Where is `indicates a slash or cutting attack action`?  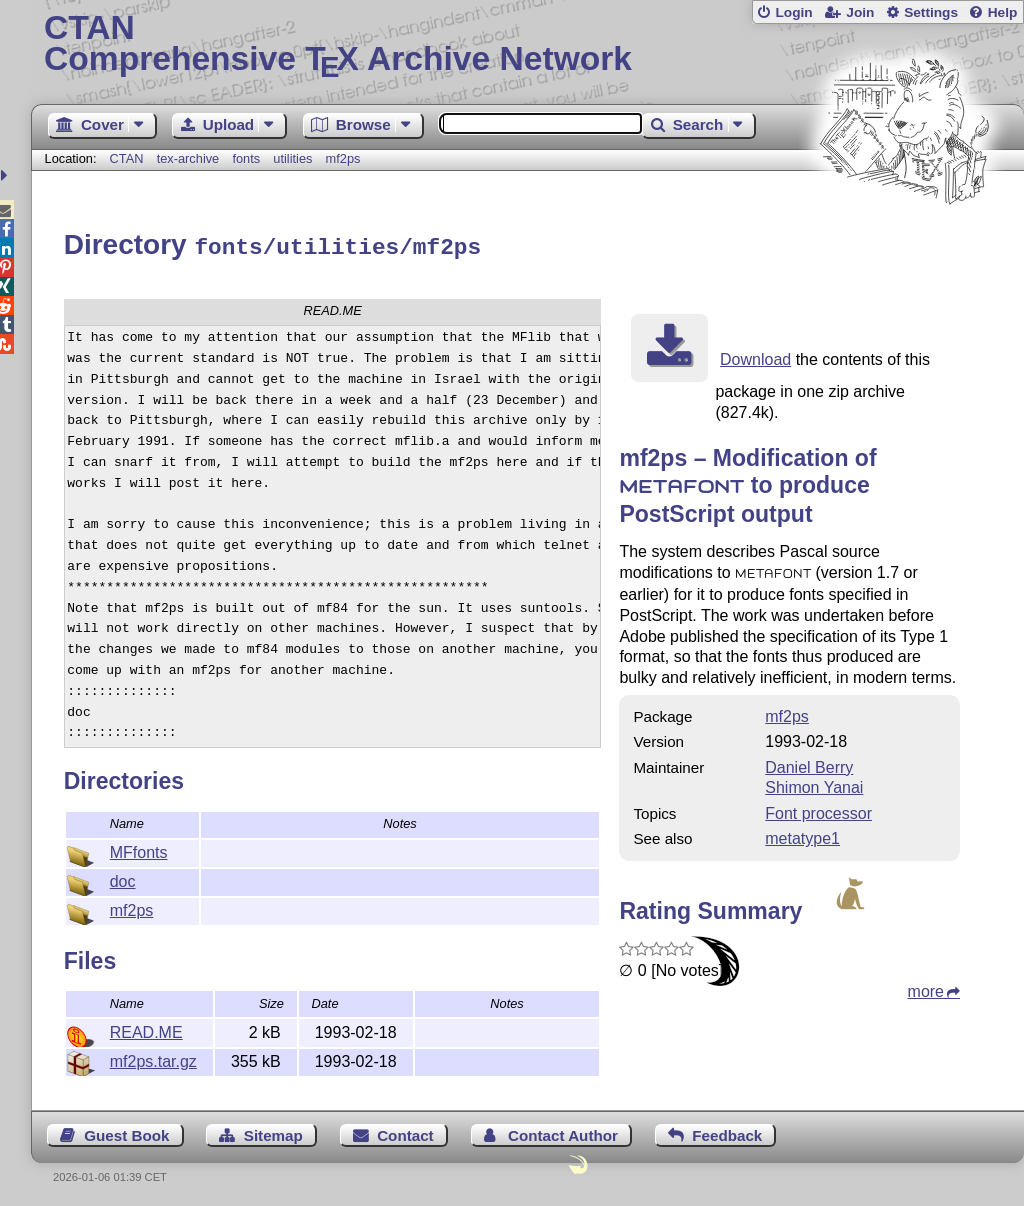 indicates a slash or cutting attack action is located at coordinates (715, 961).